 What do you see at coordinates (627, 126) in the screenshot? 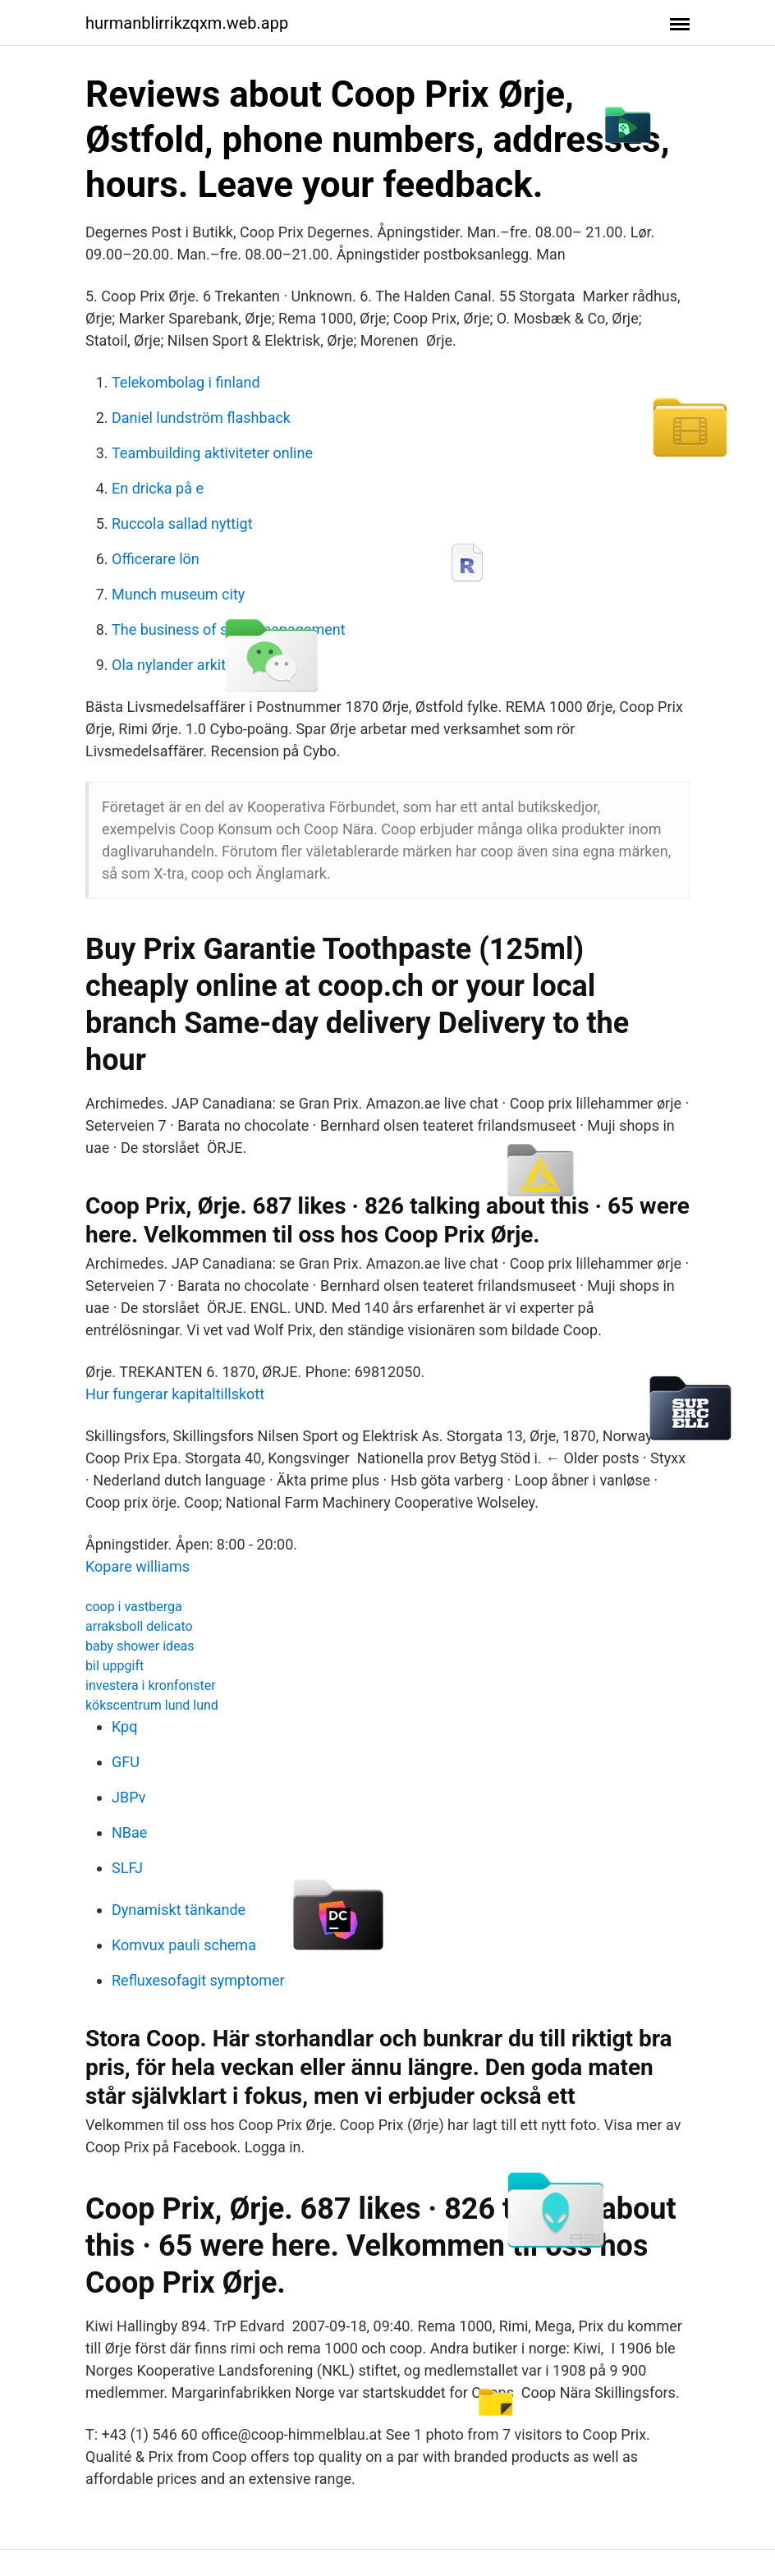
I see `folder containing Google Play Games PC app files` at bounding box center [627, 126].